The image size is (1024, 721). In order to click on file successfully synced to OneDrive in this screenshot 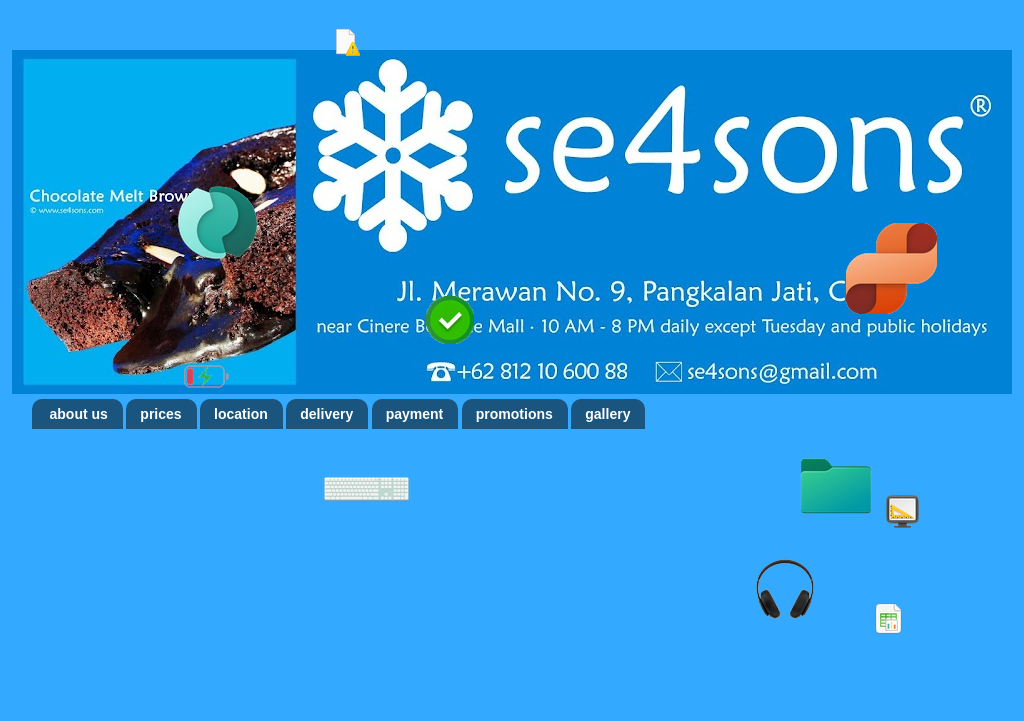, I will do `click(450, 320)`.